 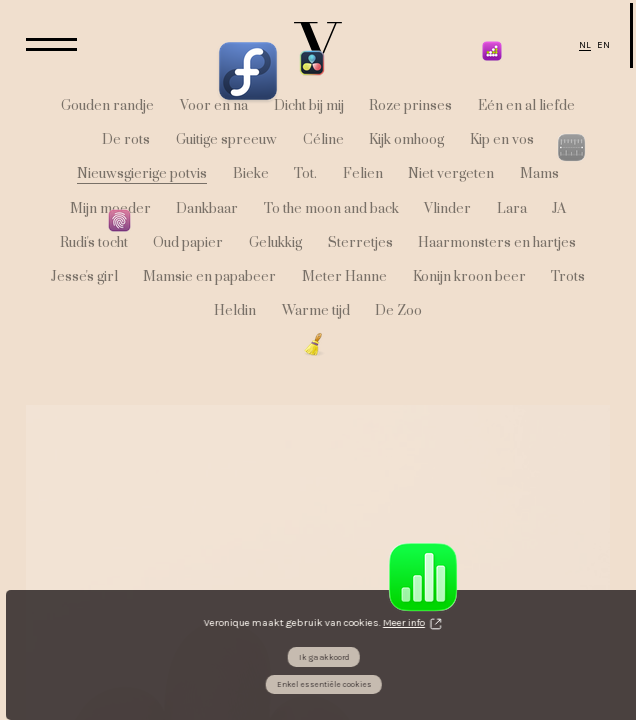 I want to click on open apple numbers spreadsheet app, so click(x=423, y=577).